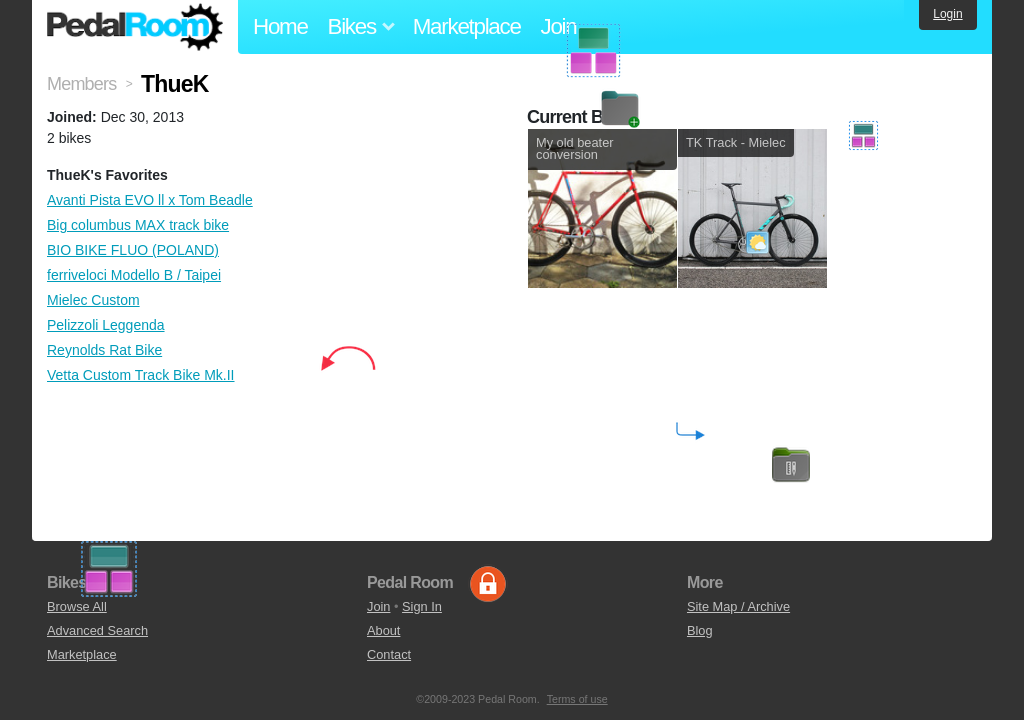 The height and width of the screenshot is (720, 1024). What do you see at coordinates (593, 50) in the screenshot?
I see `select all items in the current view` at bounding box center [593, 50].